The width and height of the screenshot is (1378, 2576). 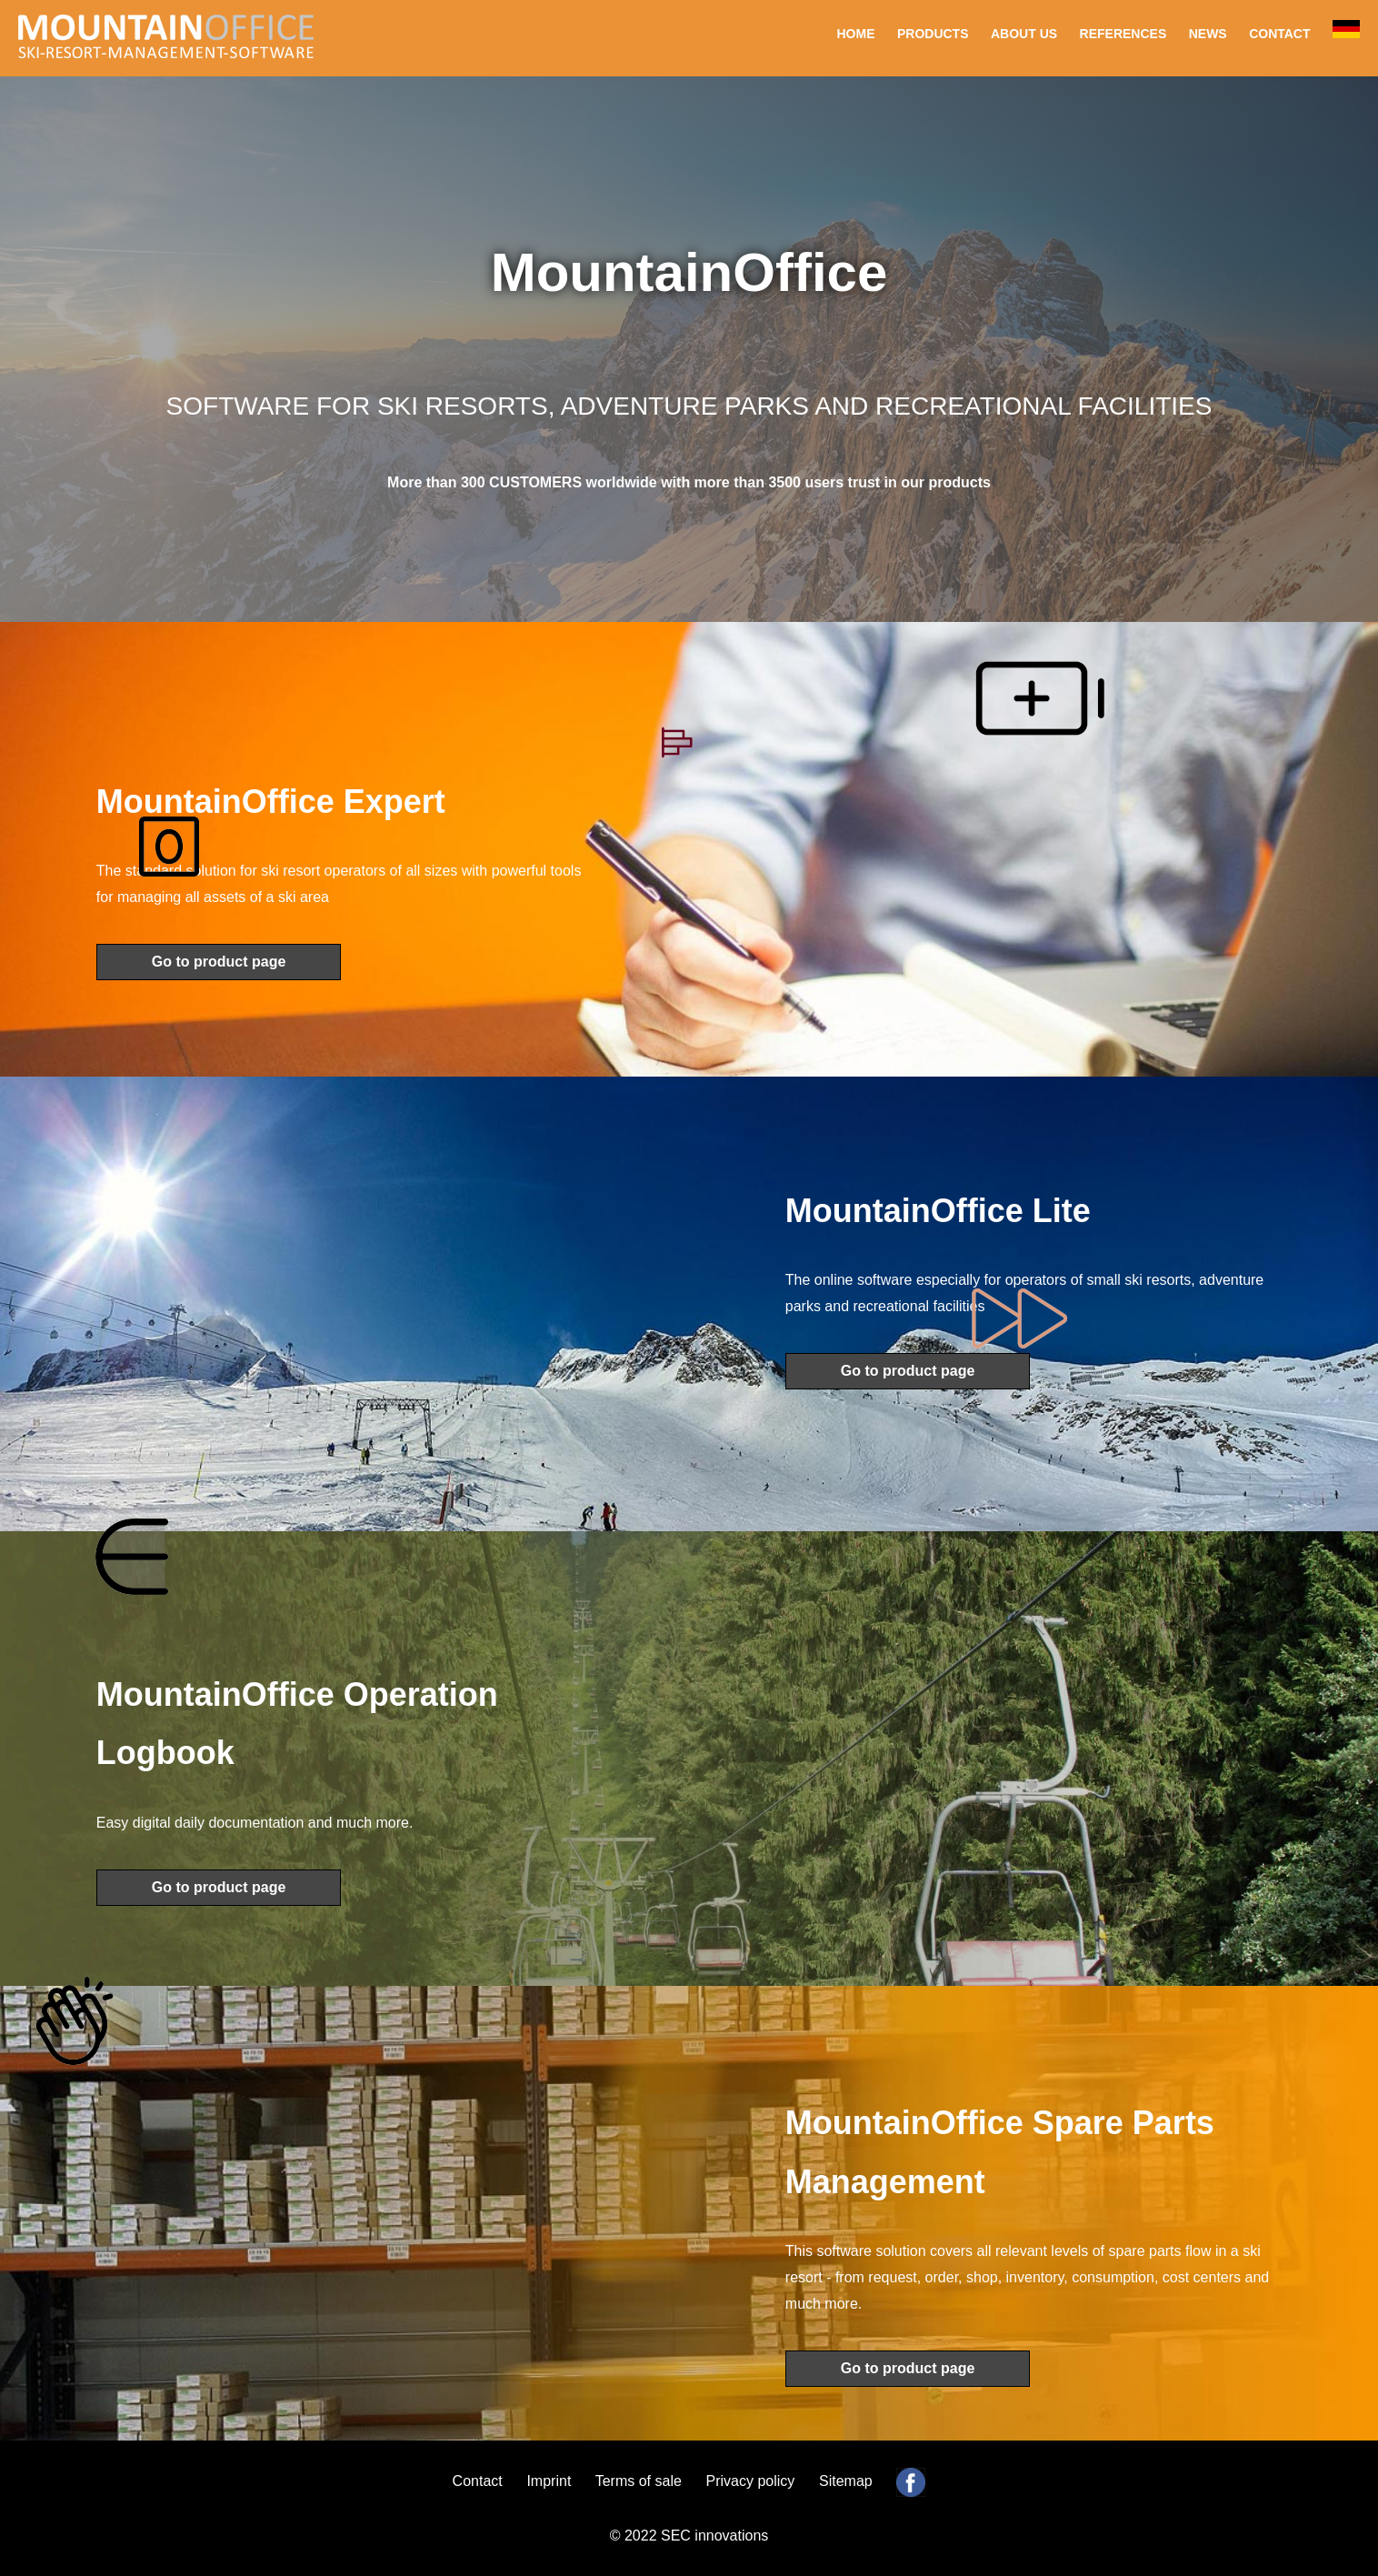 I want to click on skip forward in media playback, so click(x=1013, y=1318).